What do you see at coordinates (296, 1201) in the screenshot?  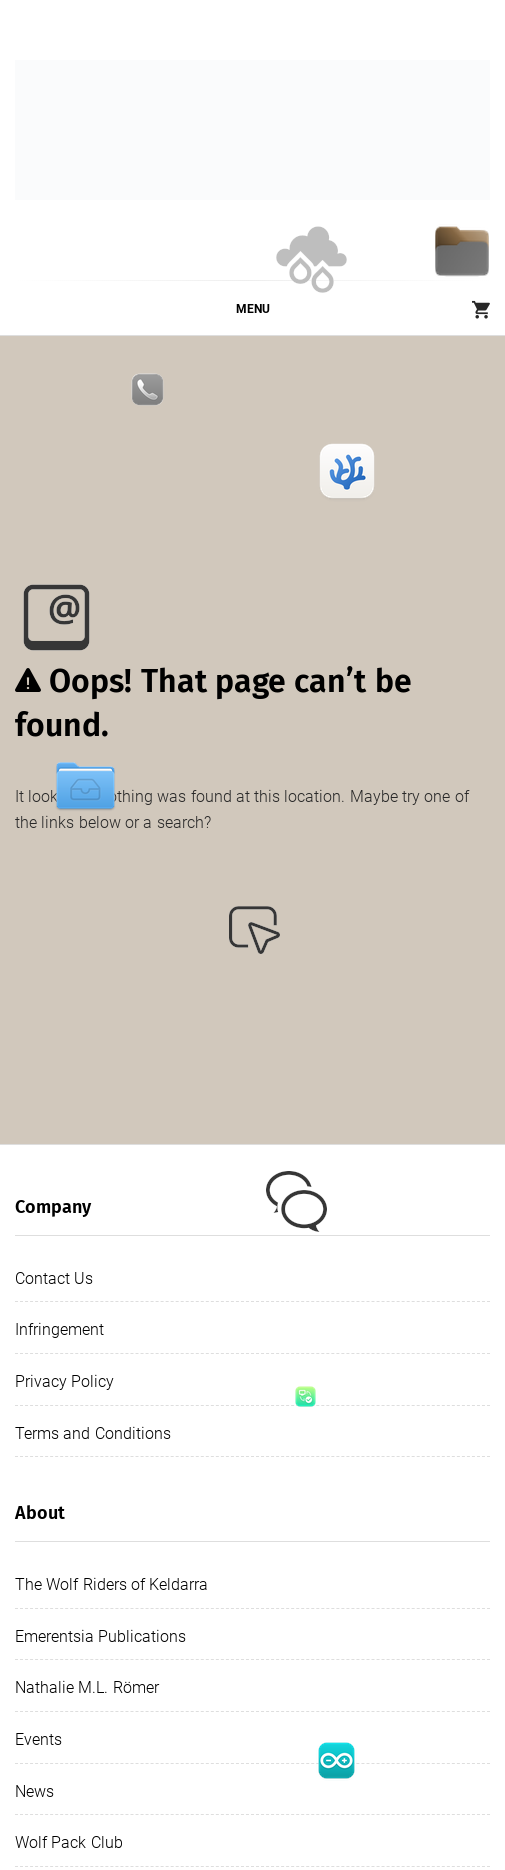 I see `open messaging or chat application` at bounding box center [296, 1201].